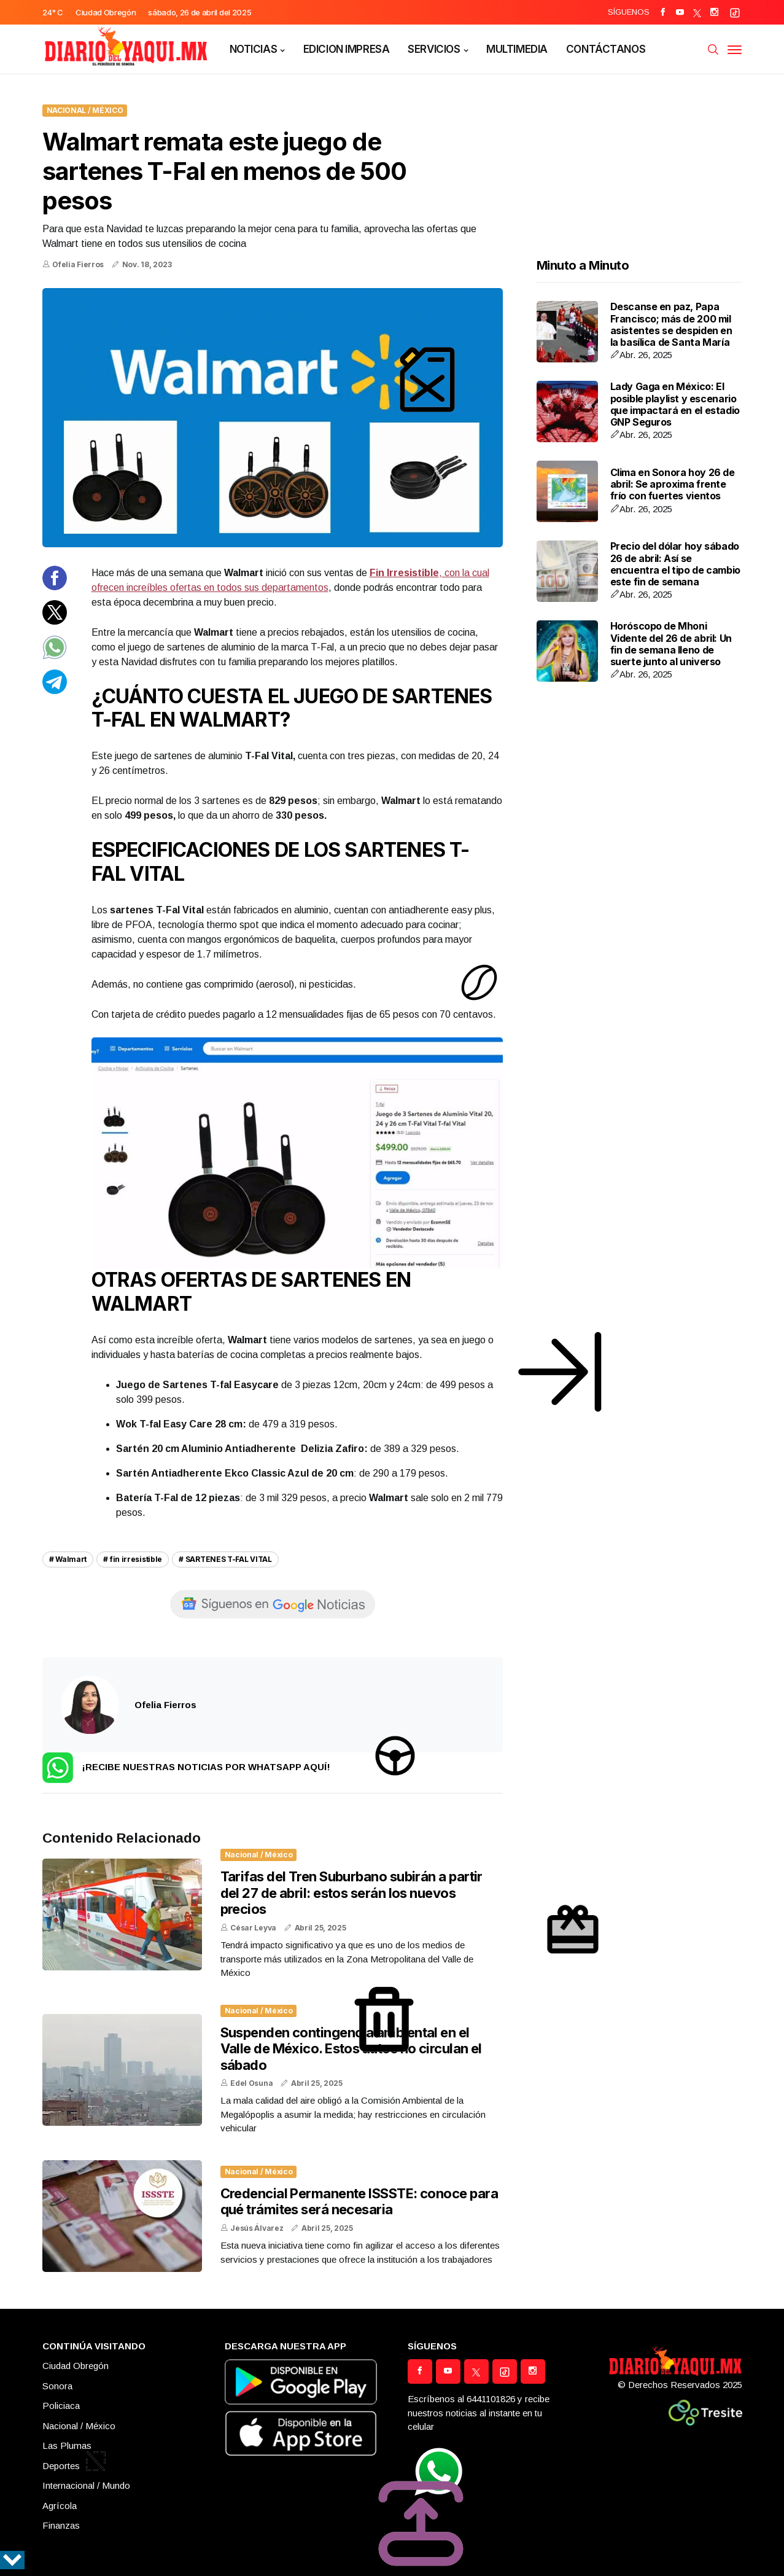 The height and width of the screenshot is (2576, 784). I want to click on indicates fuel or gas-related settings, so click(427, 380).